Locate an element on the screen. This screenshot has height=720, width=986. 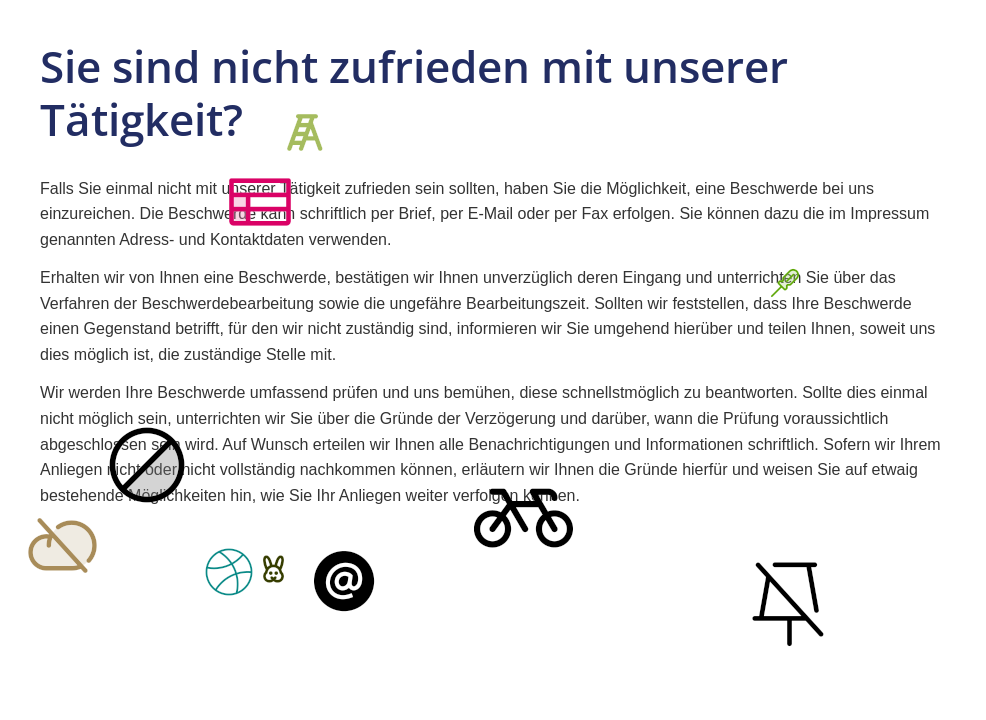
adjust contrast or brightness settings is located at coordinates (147, 465).